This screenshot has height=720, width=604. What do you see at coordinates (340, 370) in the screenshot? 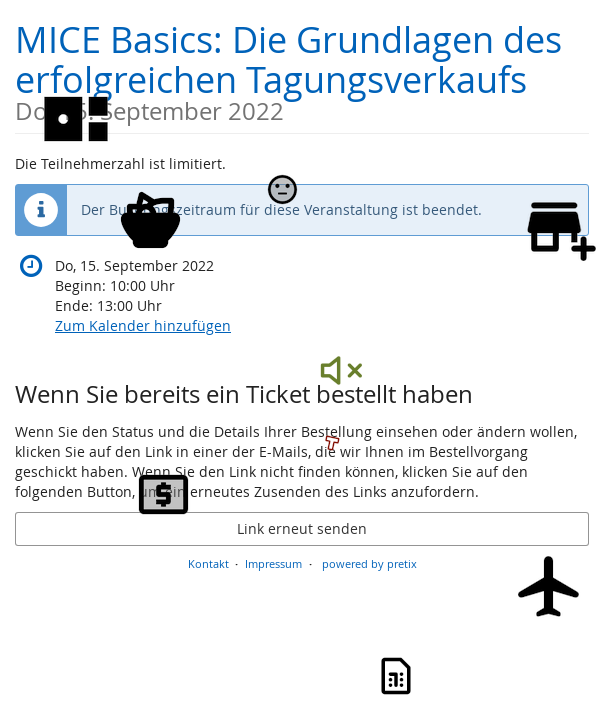
I see `mute audio or sound` at bounding box center [340, 370].